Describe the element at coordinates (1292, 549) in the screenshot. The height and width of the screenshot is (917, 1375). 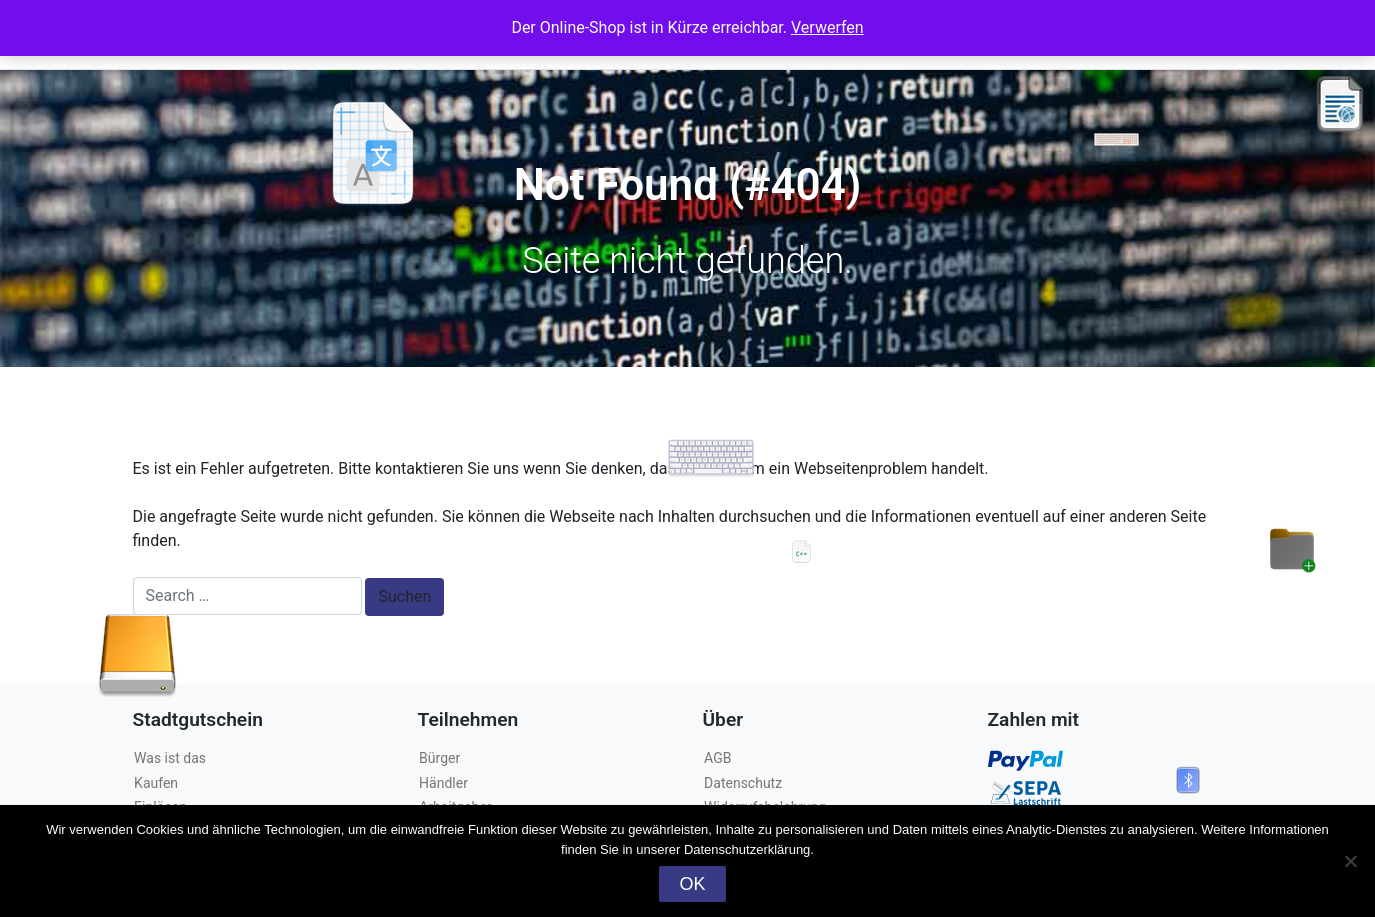
I see `create a new folder` at that location.